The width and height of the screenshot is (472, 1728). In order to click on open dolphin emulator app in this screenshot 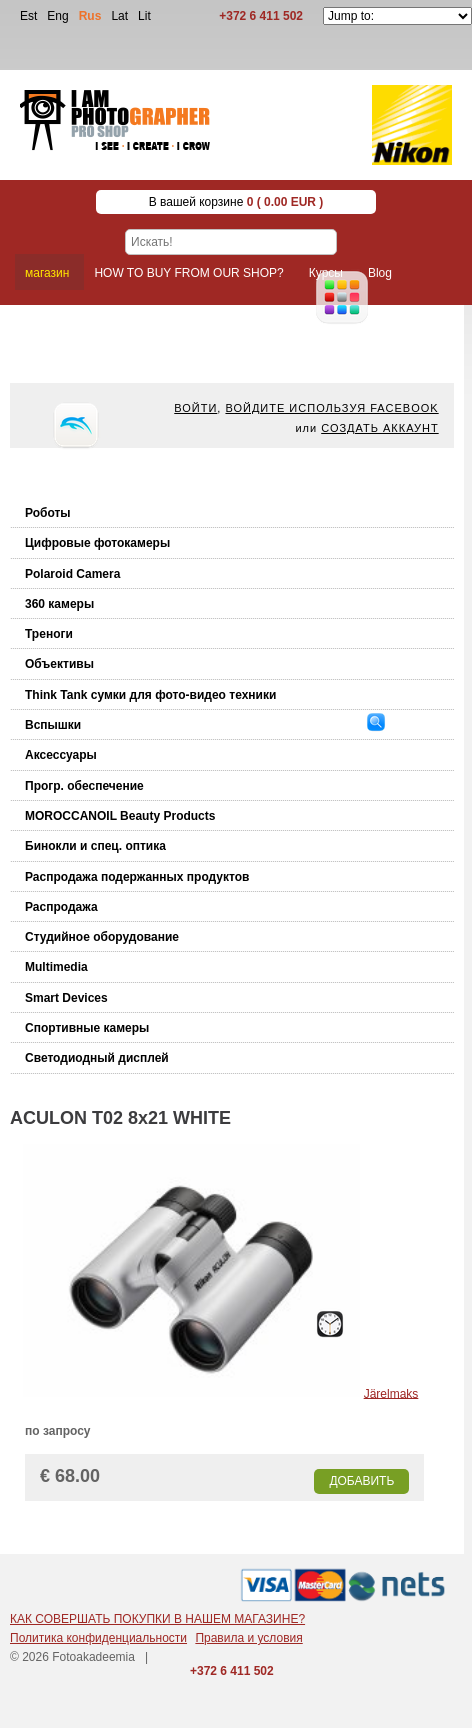, I will do `click(76, 425)`.